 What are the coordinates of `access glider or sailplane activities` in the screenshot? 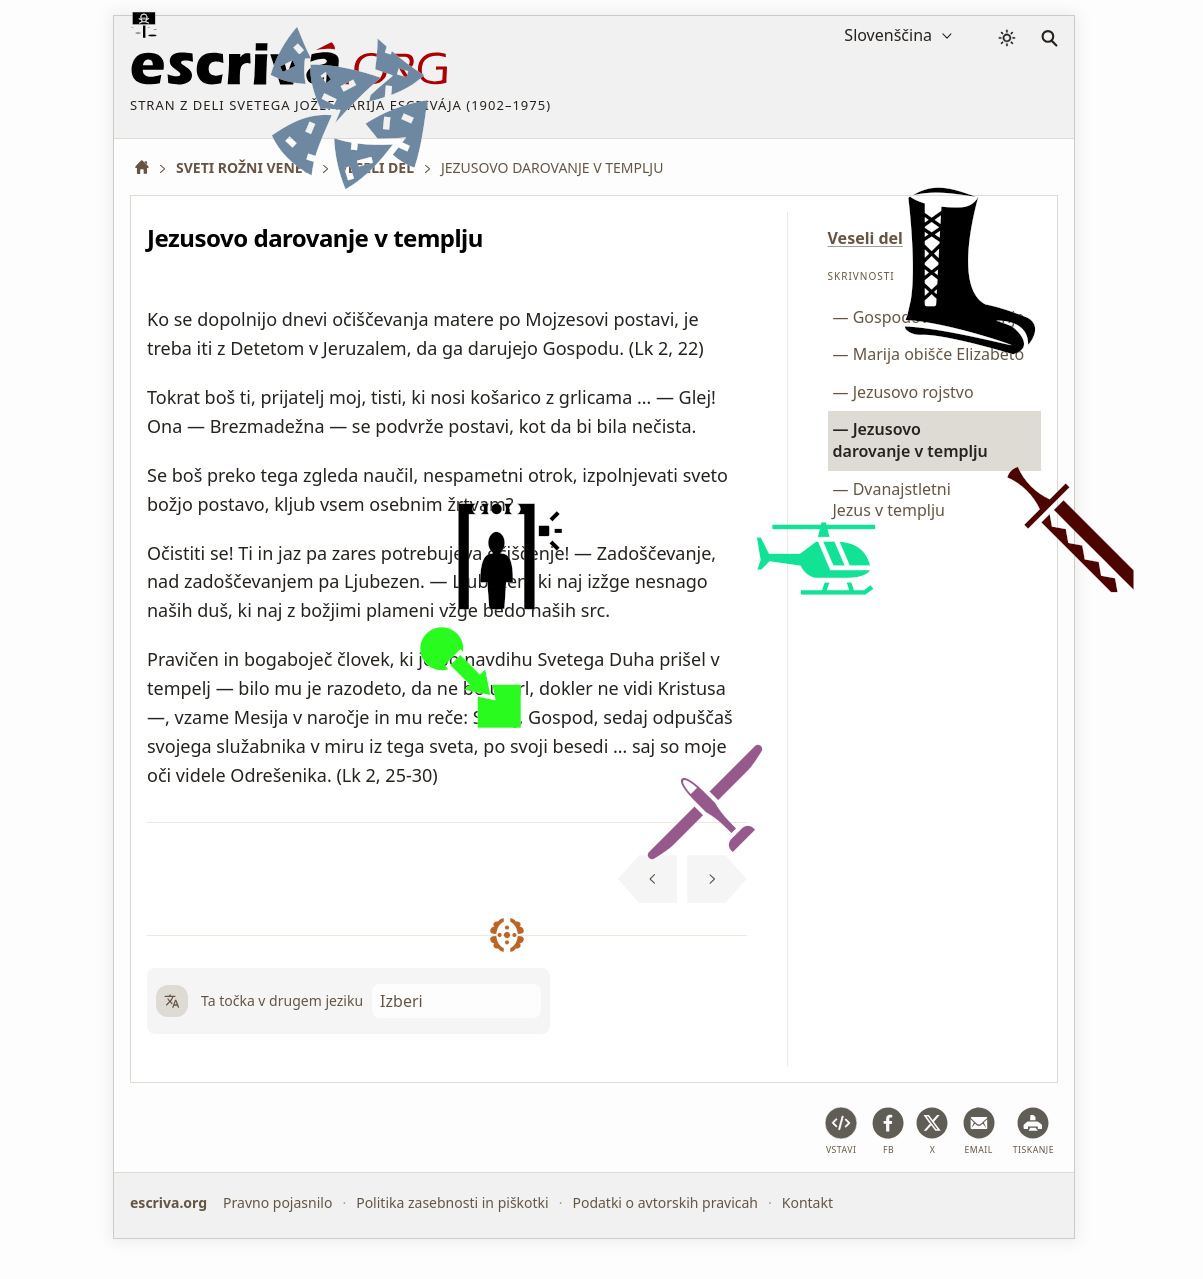 It's located at (705, 802).